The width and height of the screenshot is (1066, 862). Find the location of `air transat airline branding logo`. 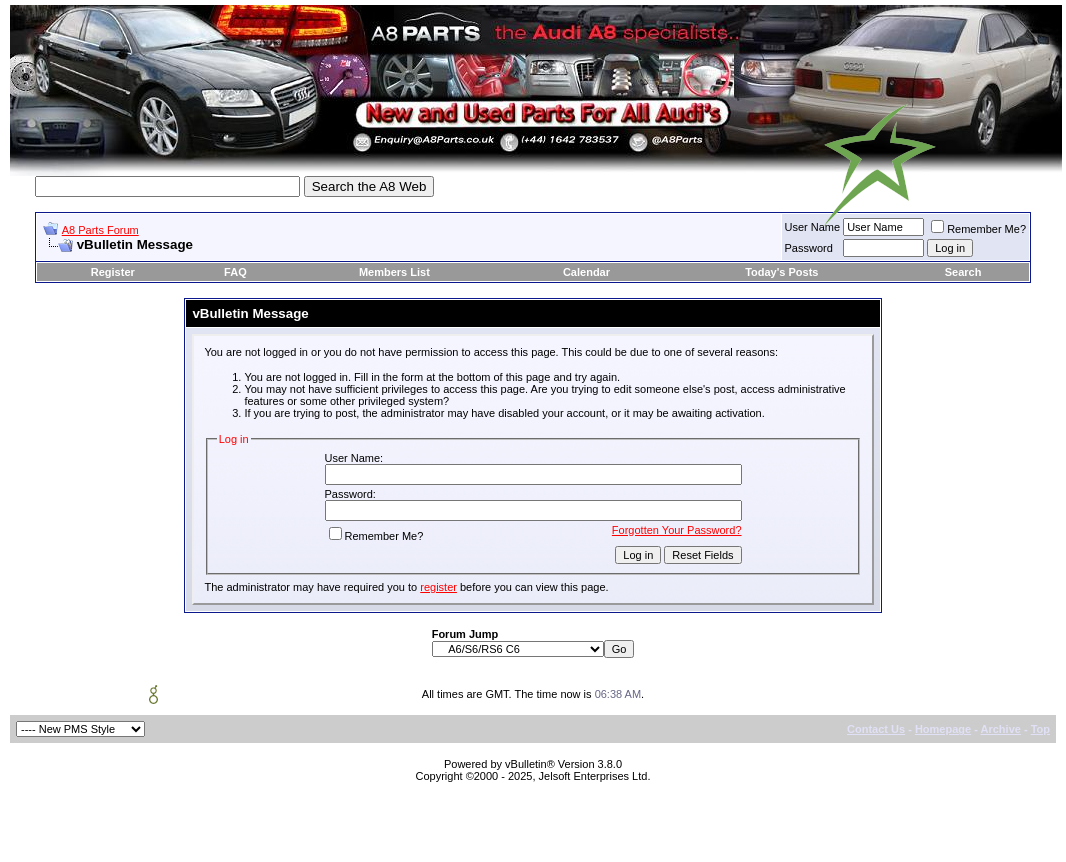

air transat airline branding logo is located at coordinates (879, 165).